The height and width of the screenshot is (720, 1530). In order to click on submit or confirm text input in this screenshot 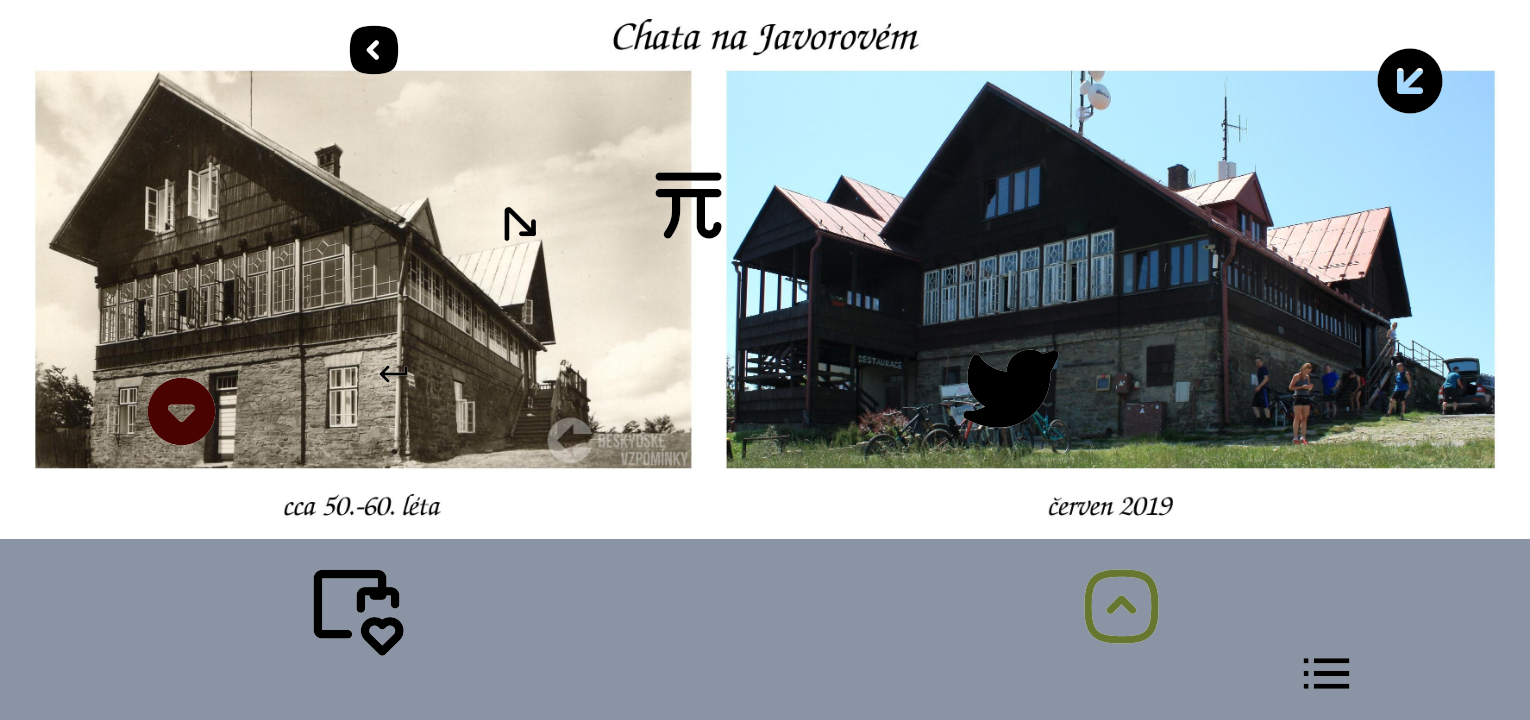, I will do `click(394, 374)`.